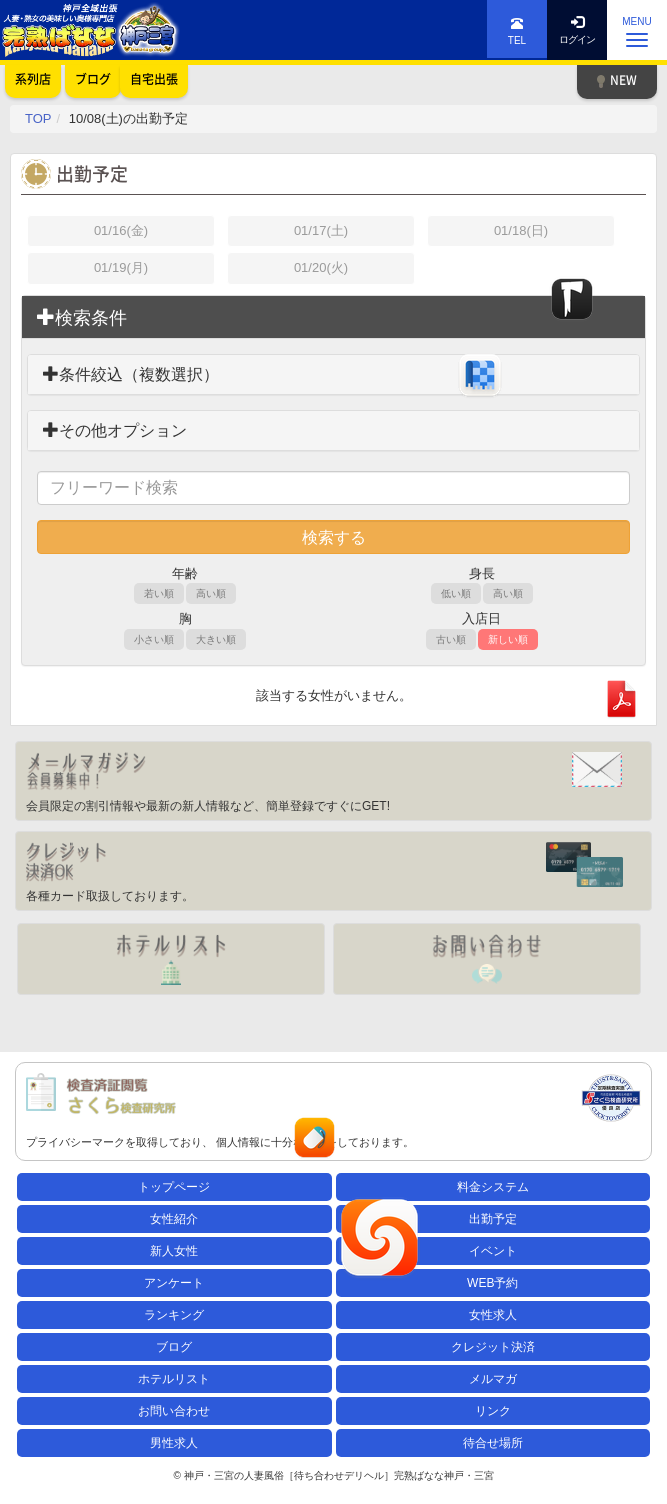 This screenshot has height=1504, width=667. I want to click on open Blanket ambient sound app, so click(480, 375).